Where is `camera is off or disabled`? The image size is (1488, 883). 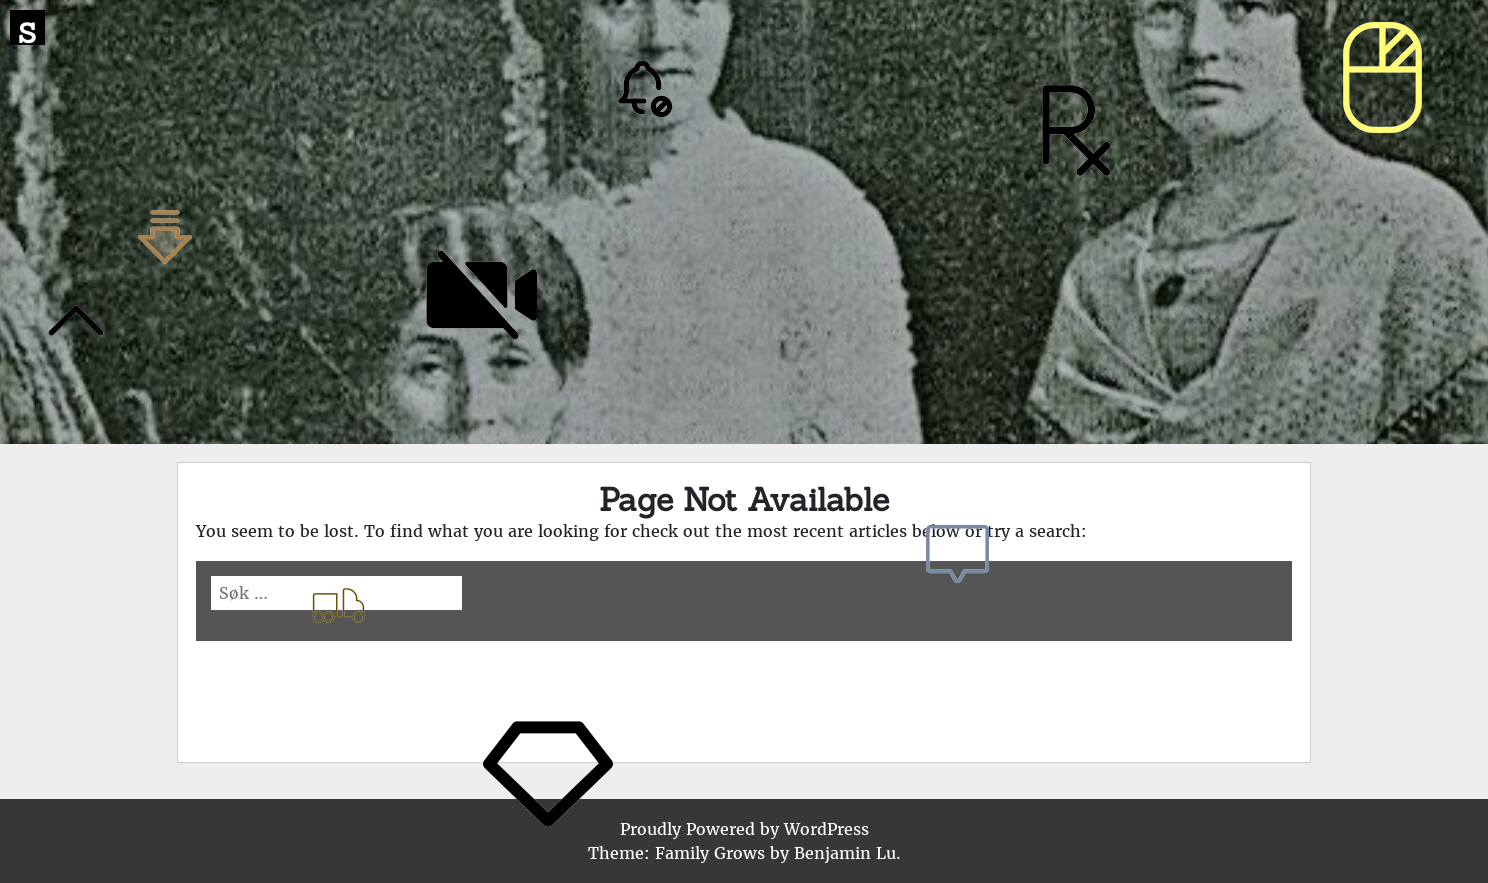 camera is off or disabled is located at coordinates (478, 295).